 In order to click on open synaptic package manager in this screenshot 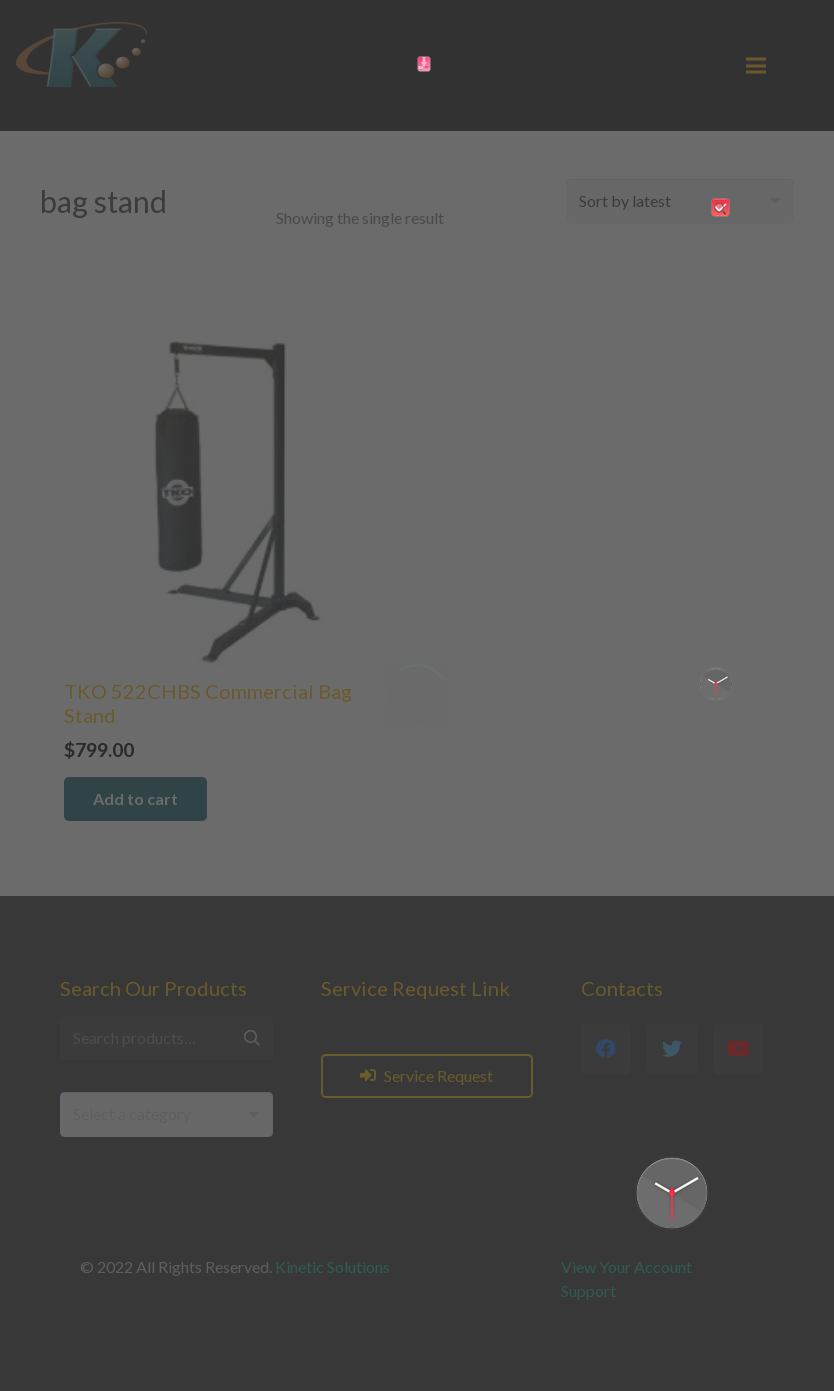, I will do `click(424, 64)`.